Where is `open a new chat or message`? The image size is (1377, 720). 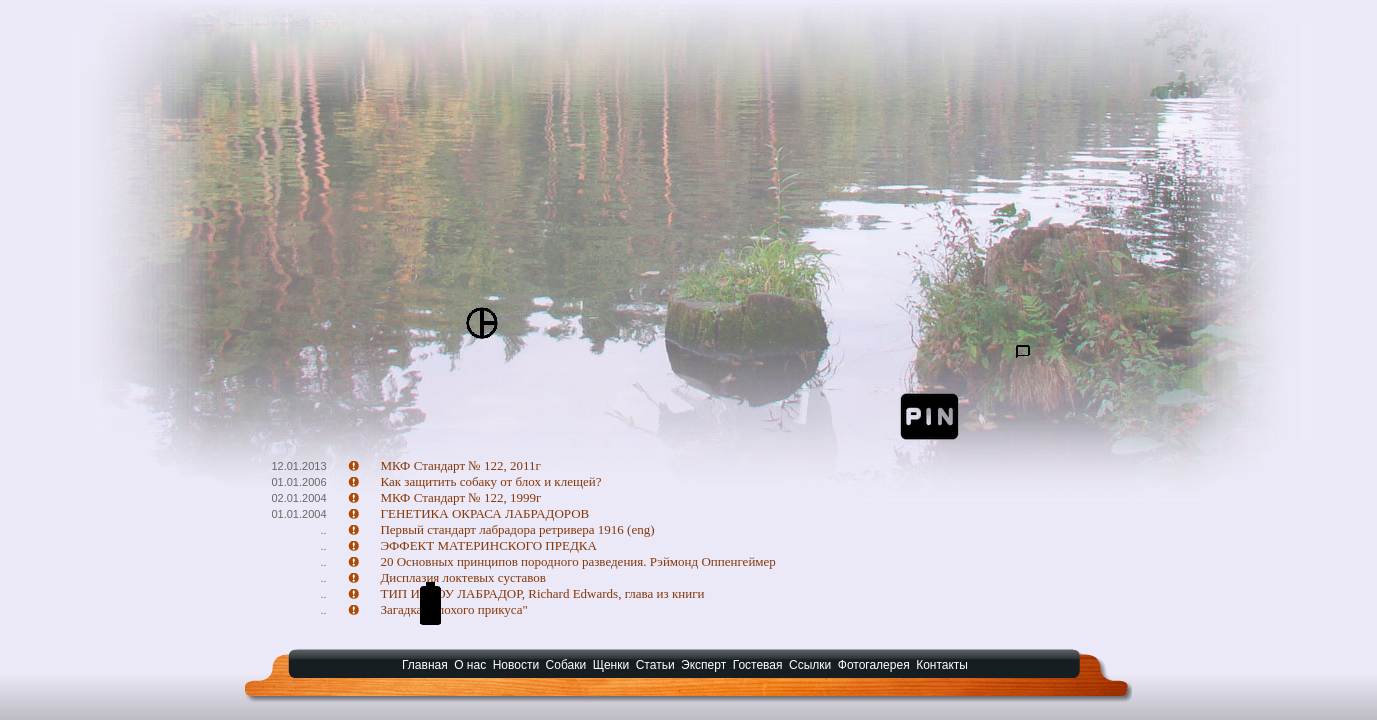
open a new chat or message is located at coordinates (1023, 352).